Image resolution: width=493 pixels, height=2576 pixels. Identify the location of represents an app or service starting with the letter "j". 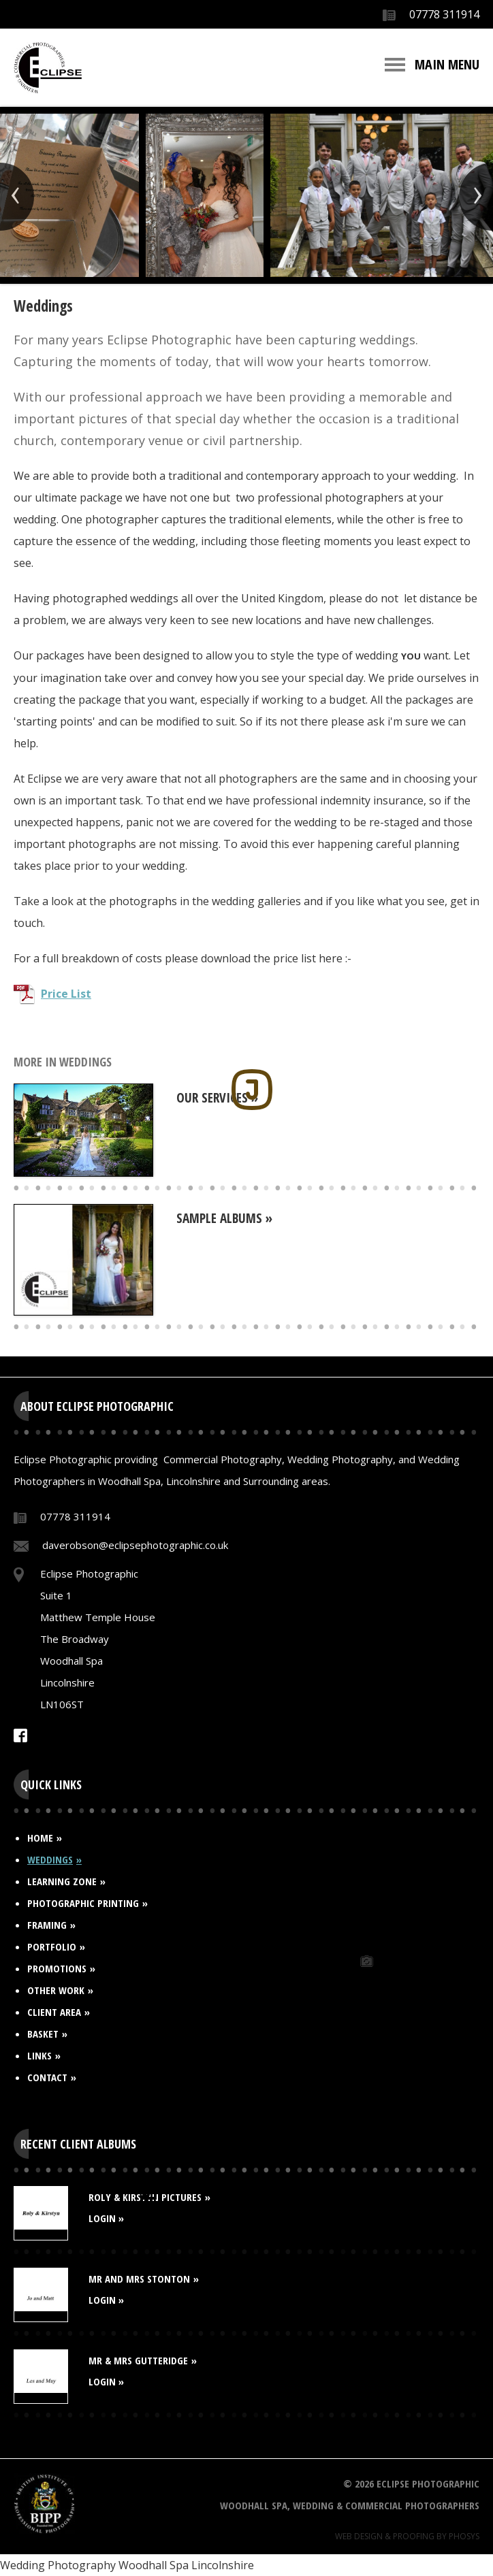
(252, 1090).